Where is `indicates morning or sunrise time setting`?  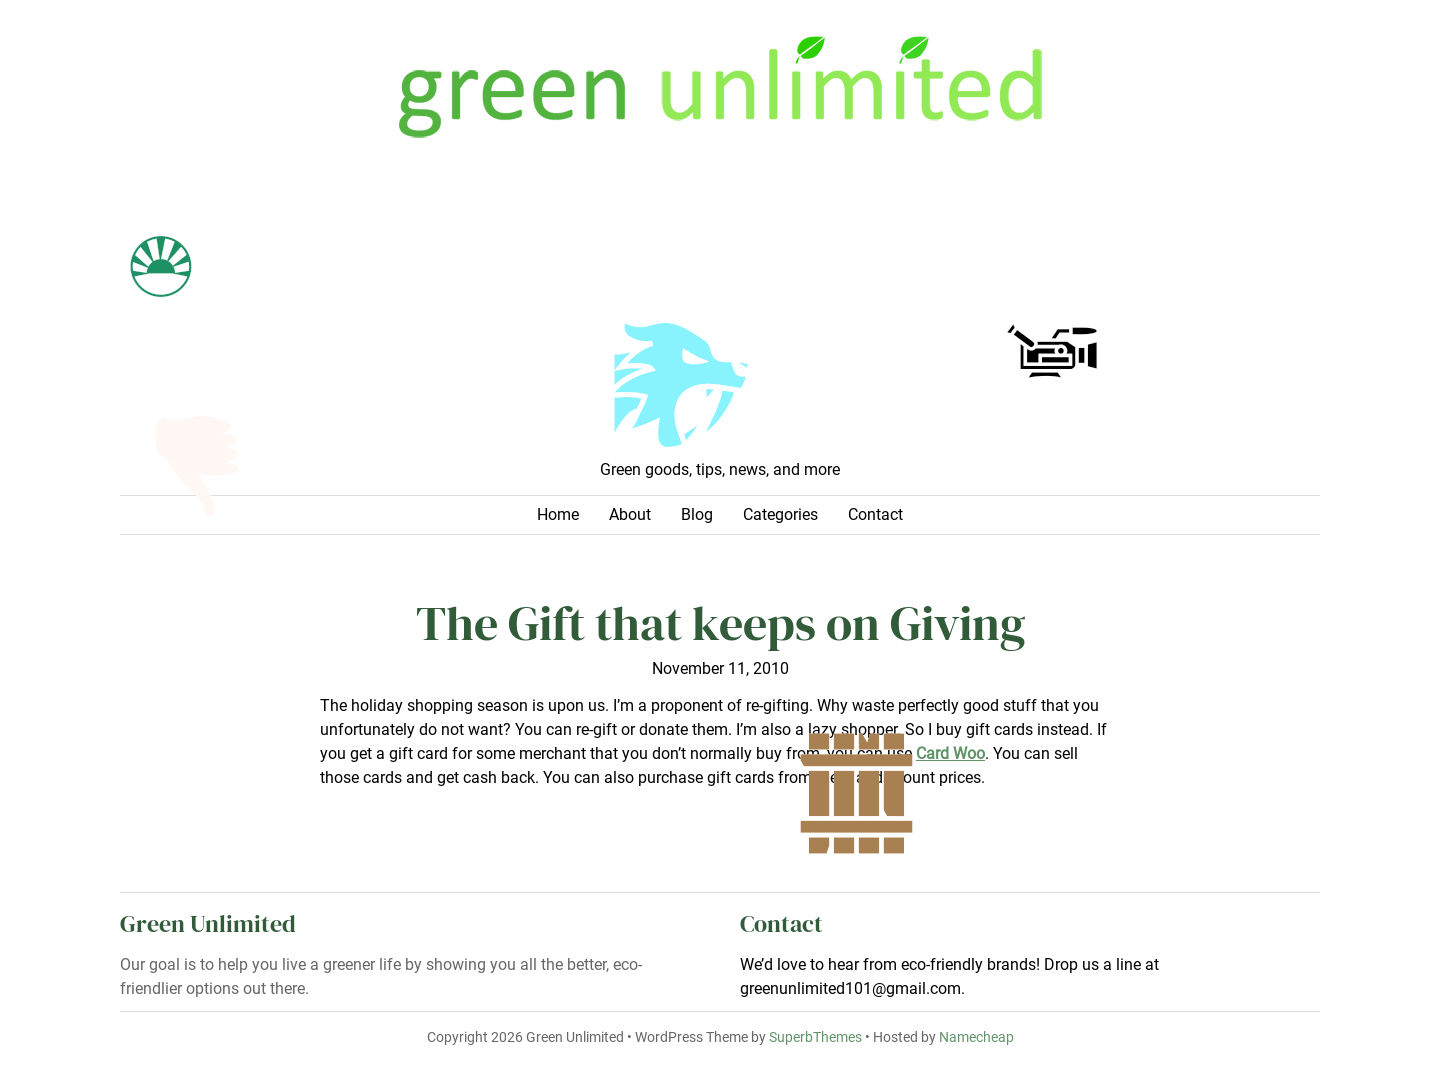
indicates morning or sunrise time setting is located at coordinates (160, 266).